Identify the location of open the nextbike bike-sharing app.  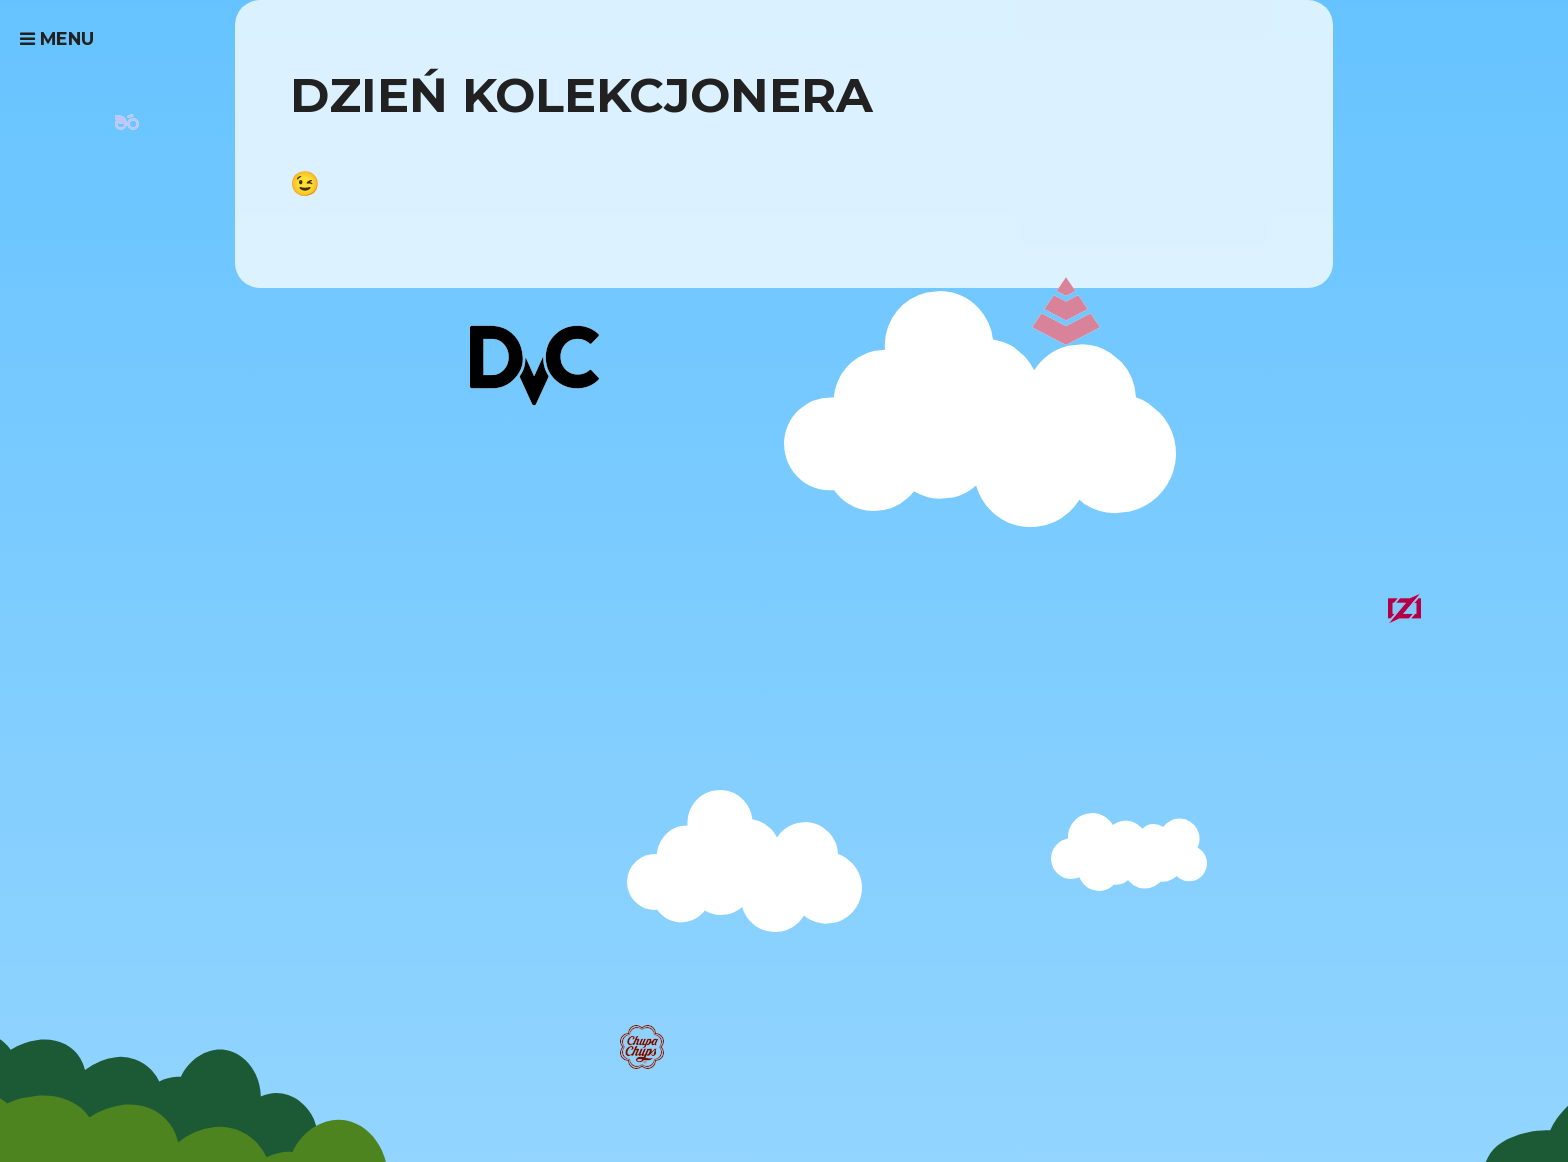
(127, 122).